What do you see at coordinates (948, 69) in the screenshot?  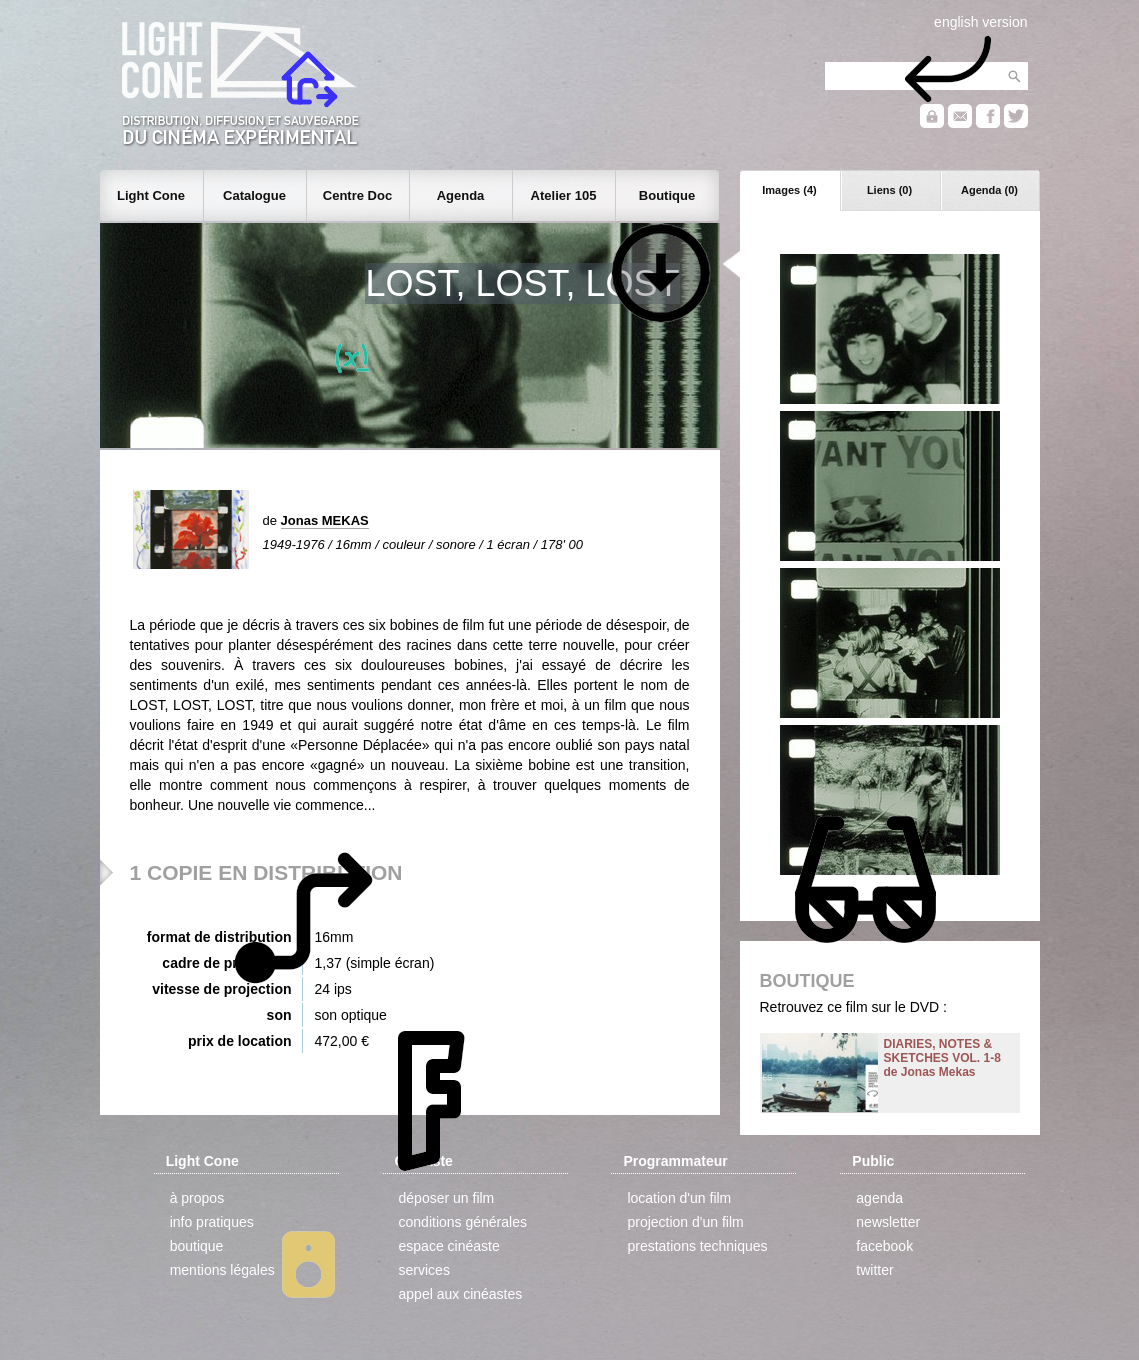 I see `reply to a message` at bounding box center [948, 69].